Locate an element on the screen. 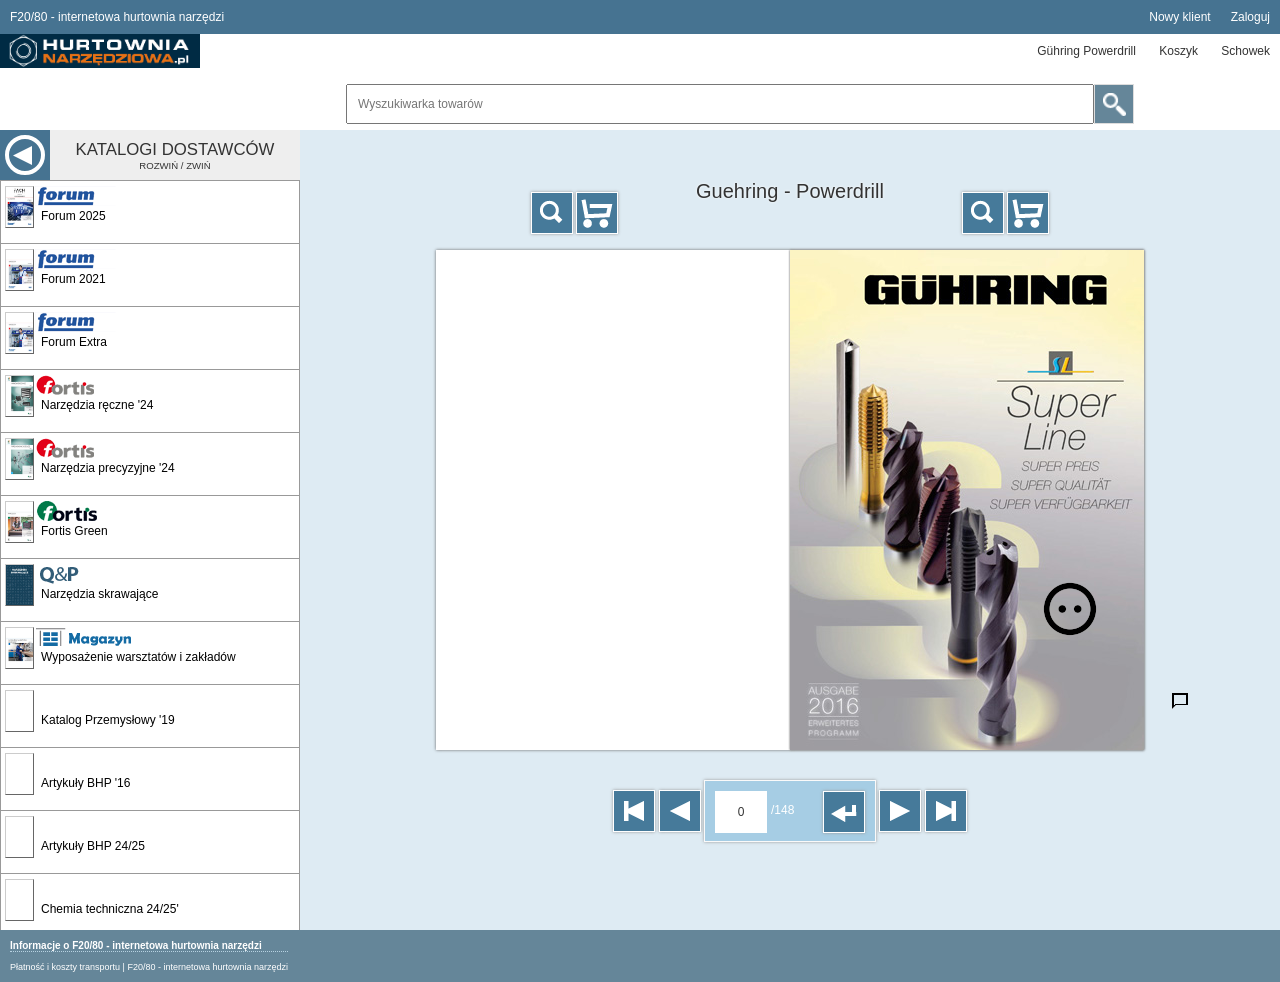 Image resolution: width=1280 pixels, height=982 pixels. open chat or messaging is located at coordinates (1180, 701).